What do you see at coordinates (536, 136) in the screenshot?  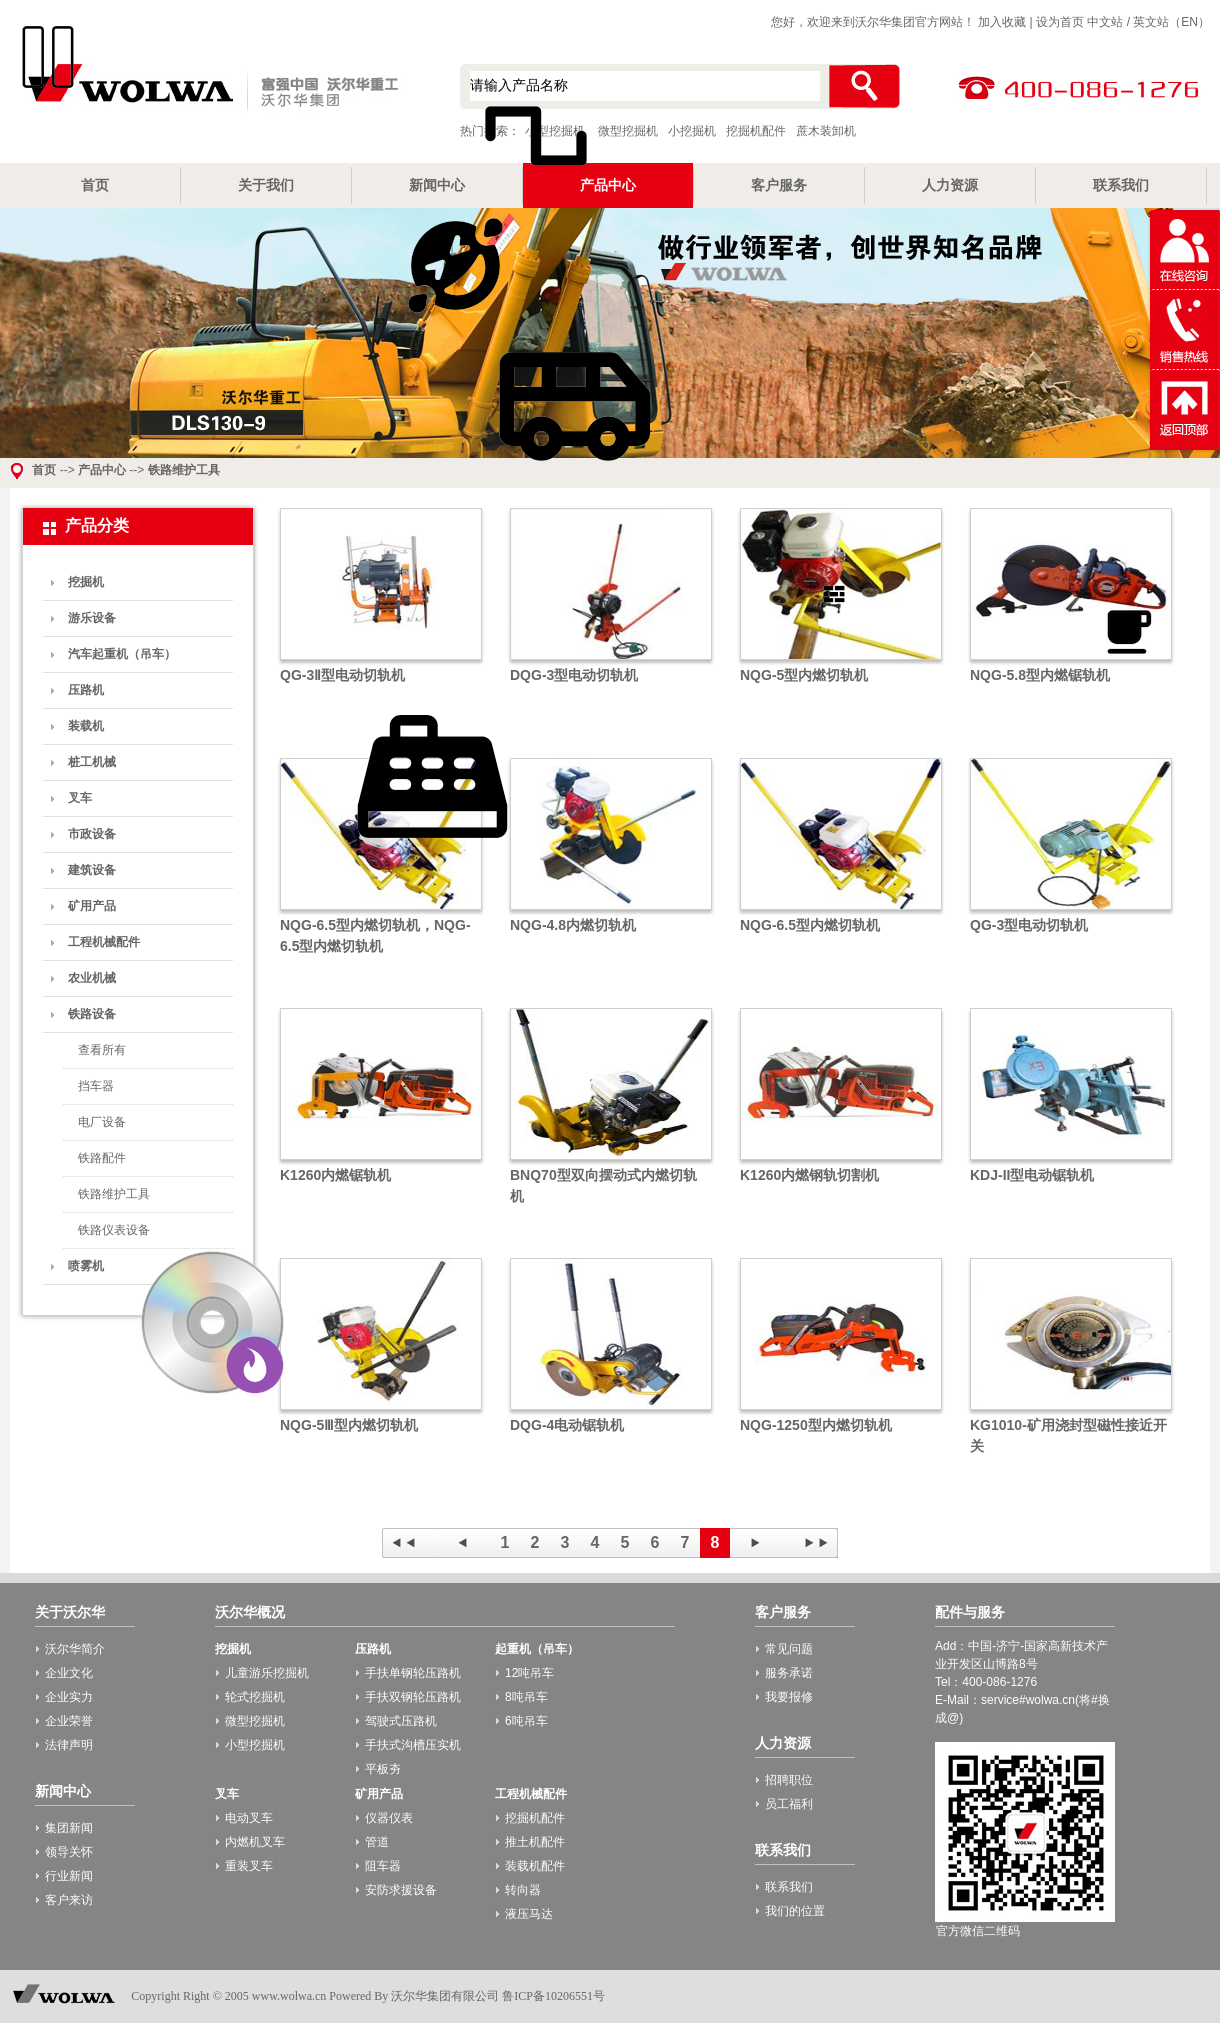 I see `toggle square wave audio output` at bounding box center [536, 136].